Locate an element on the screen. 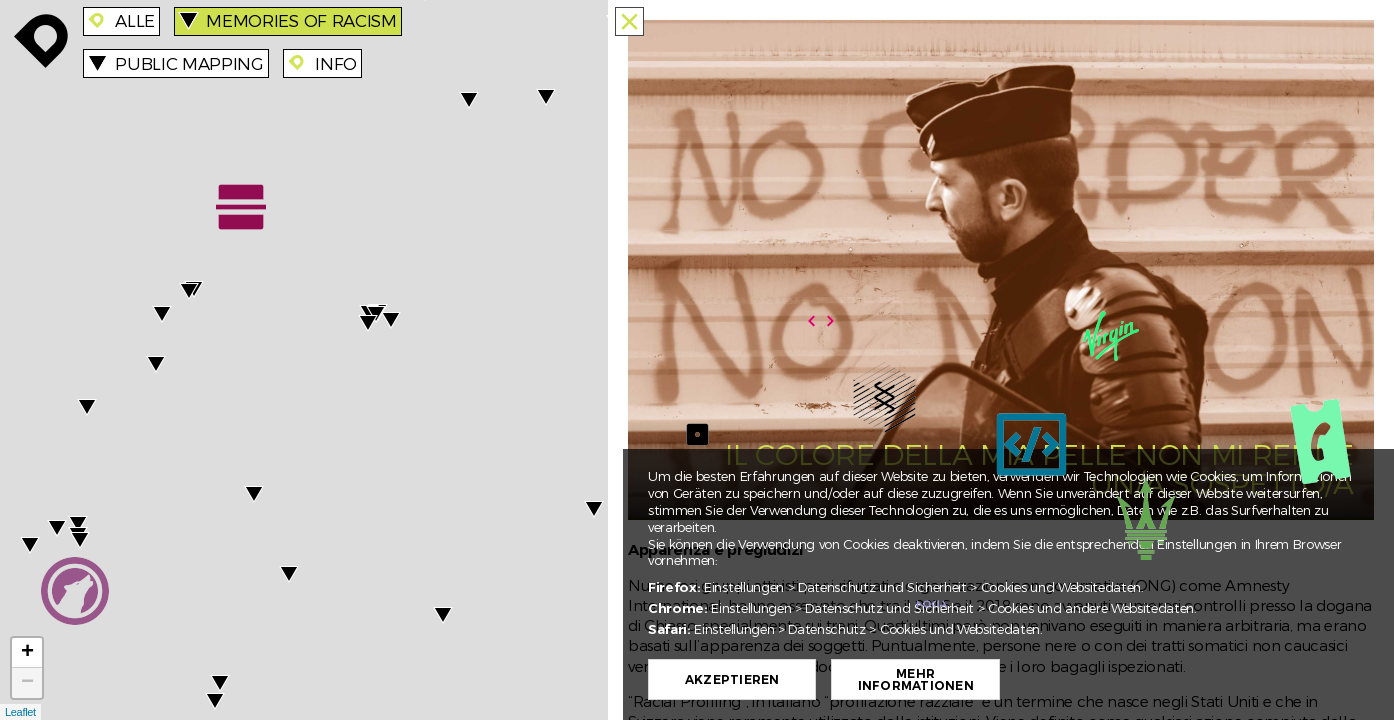 This screenshot has width=1394, height=720. toggle code view mode in editor is located at coordinates (821, 321).